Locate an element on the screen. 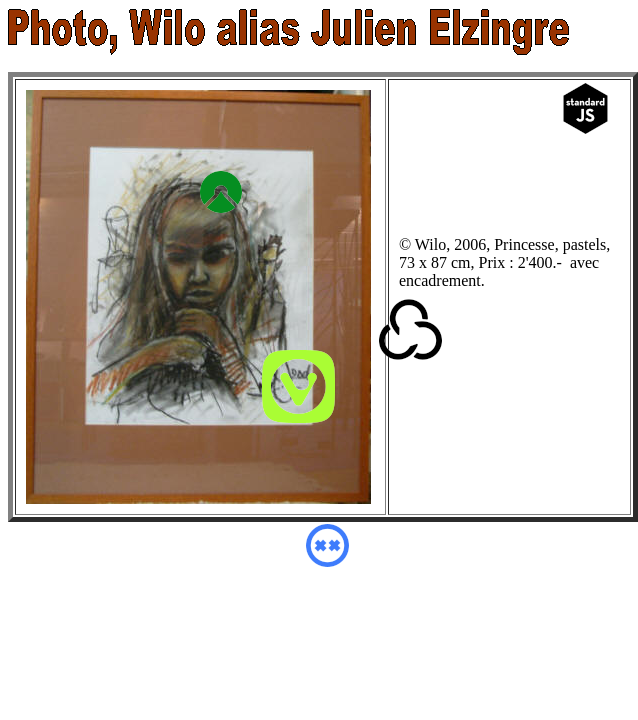 This screenshot has width=638, height=720. countingworks pro app or service logo is located at coordinates (410, 329).